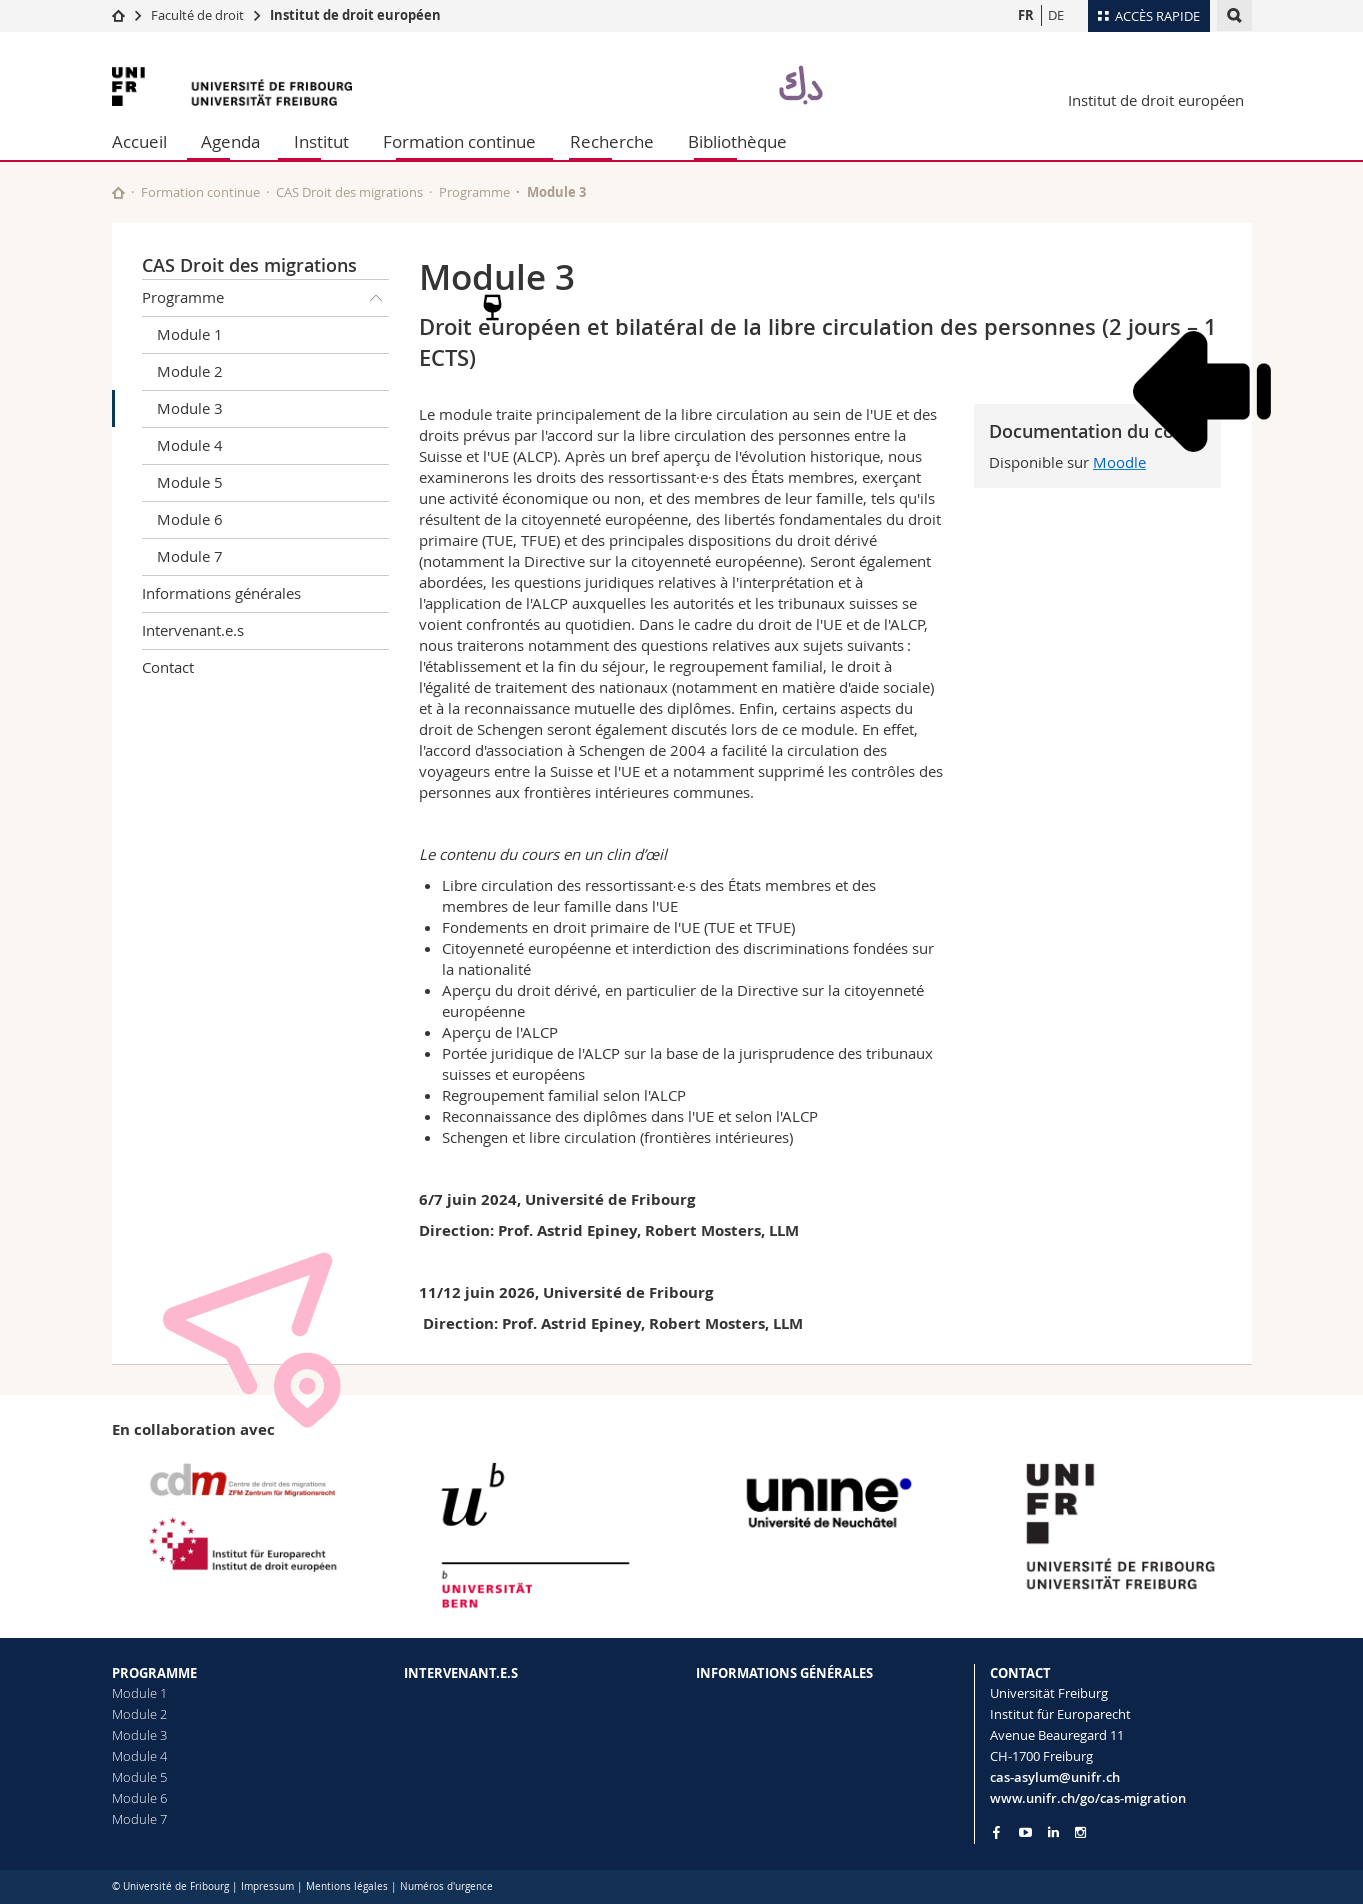  Describe the element at coordinates (249, 1336) in the screenshot. I see `send current location` at that location.